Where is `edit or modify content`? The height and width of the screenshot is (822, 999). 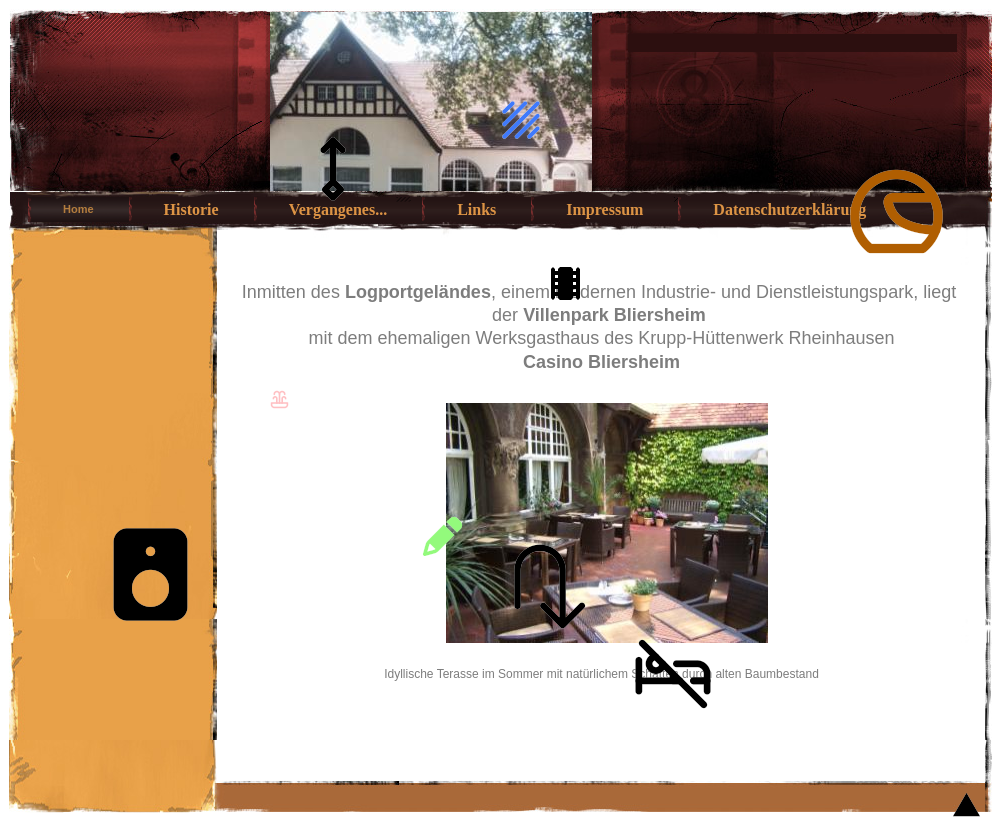 edit or modify content is located at coordinates (442, 536).